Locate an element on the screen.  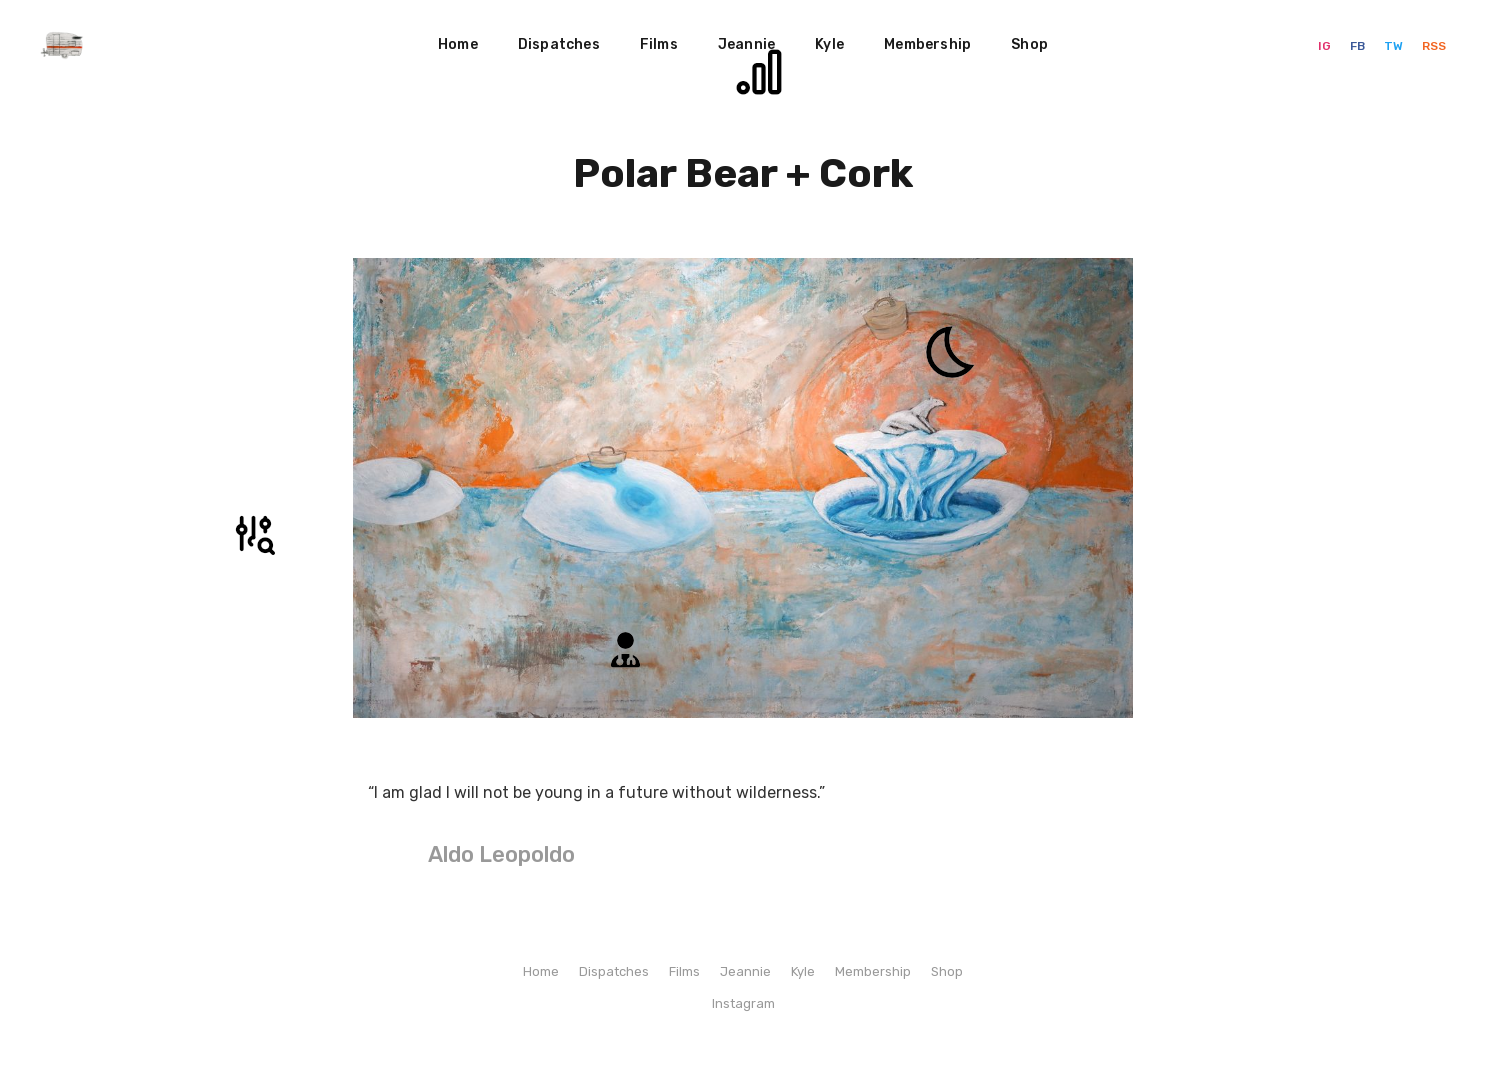
search or filter adjustment settings is located at coordinates (253, 533).